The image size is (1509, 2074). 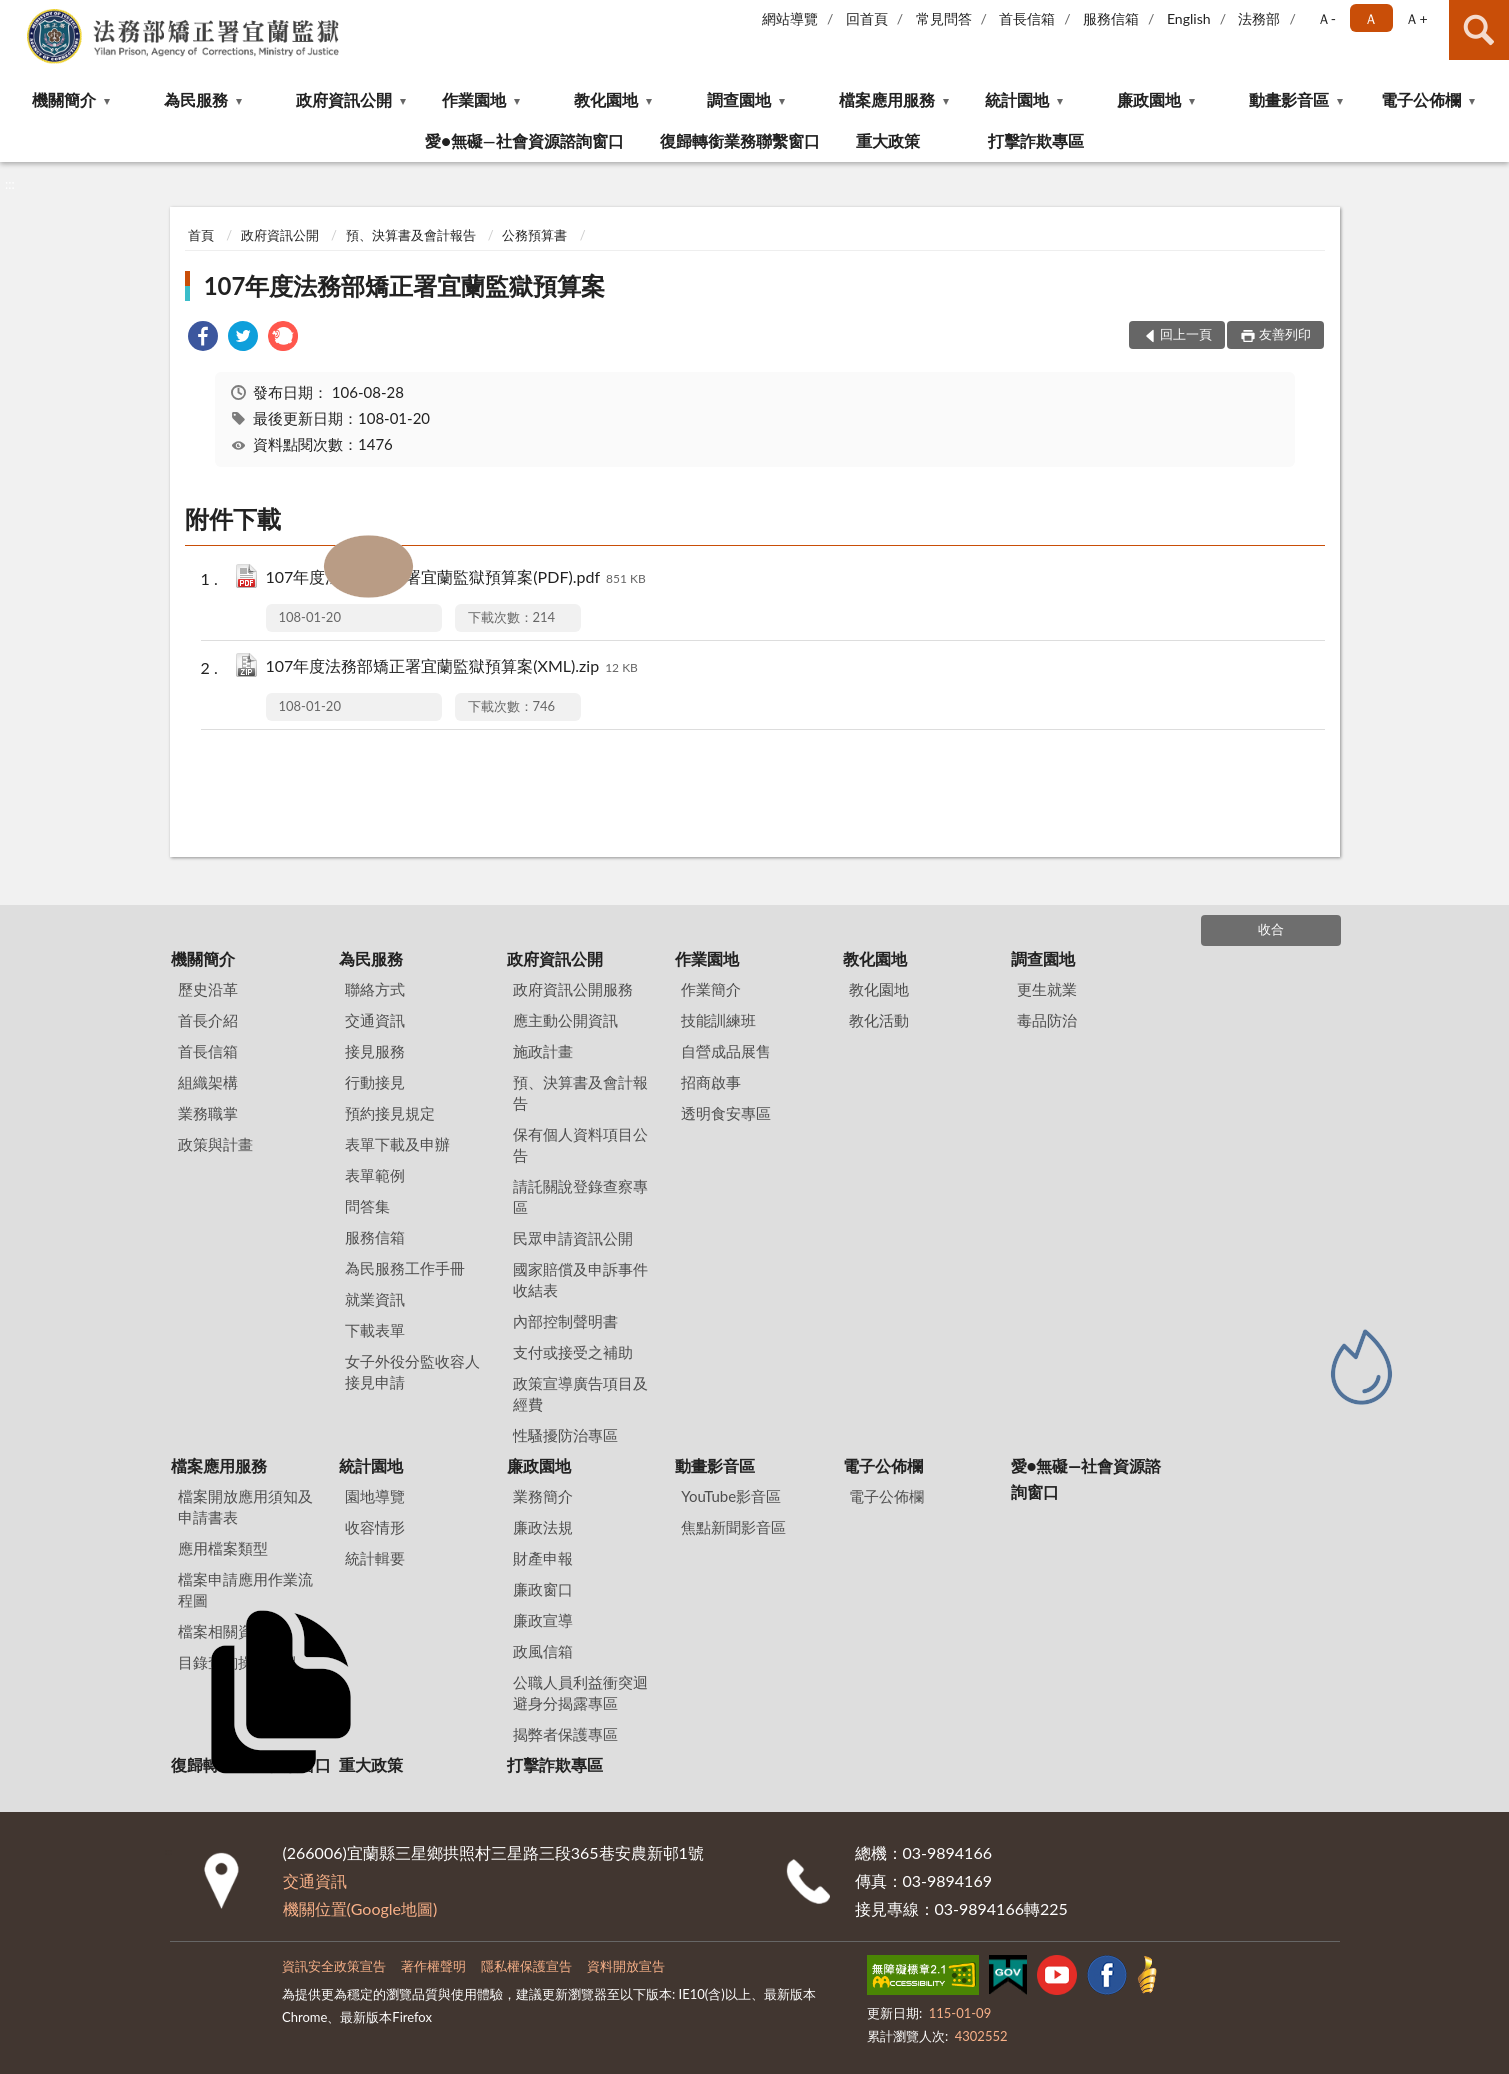 I want to click on a filled oval shape indicator, so click(x=368, y=566).